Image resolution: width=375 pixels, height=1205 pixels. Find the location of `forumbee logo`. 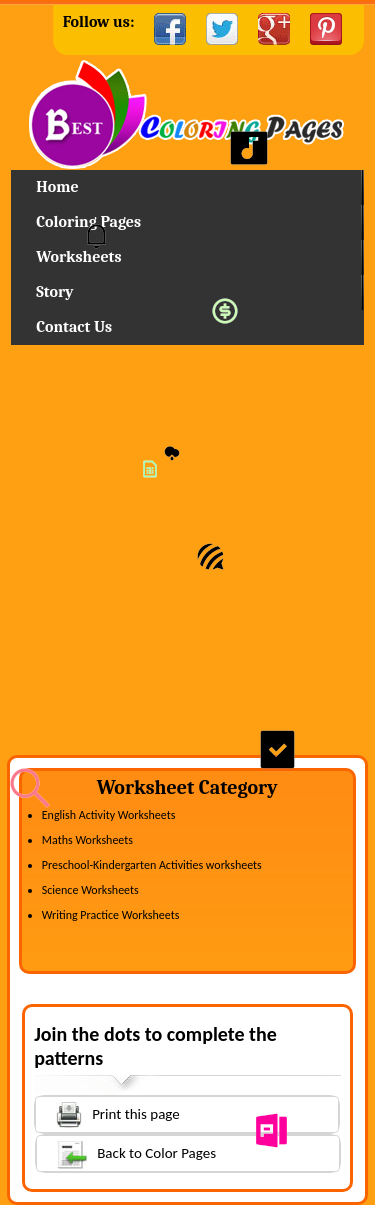

forumbee logo is located at coordinates (210, 556).